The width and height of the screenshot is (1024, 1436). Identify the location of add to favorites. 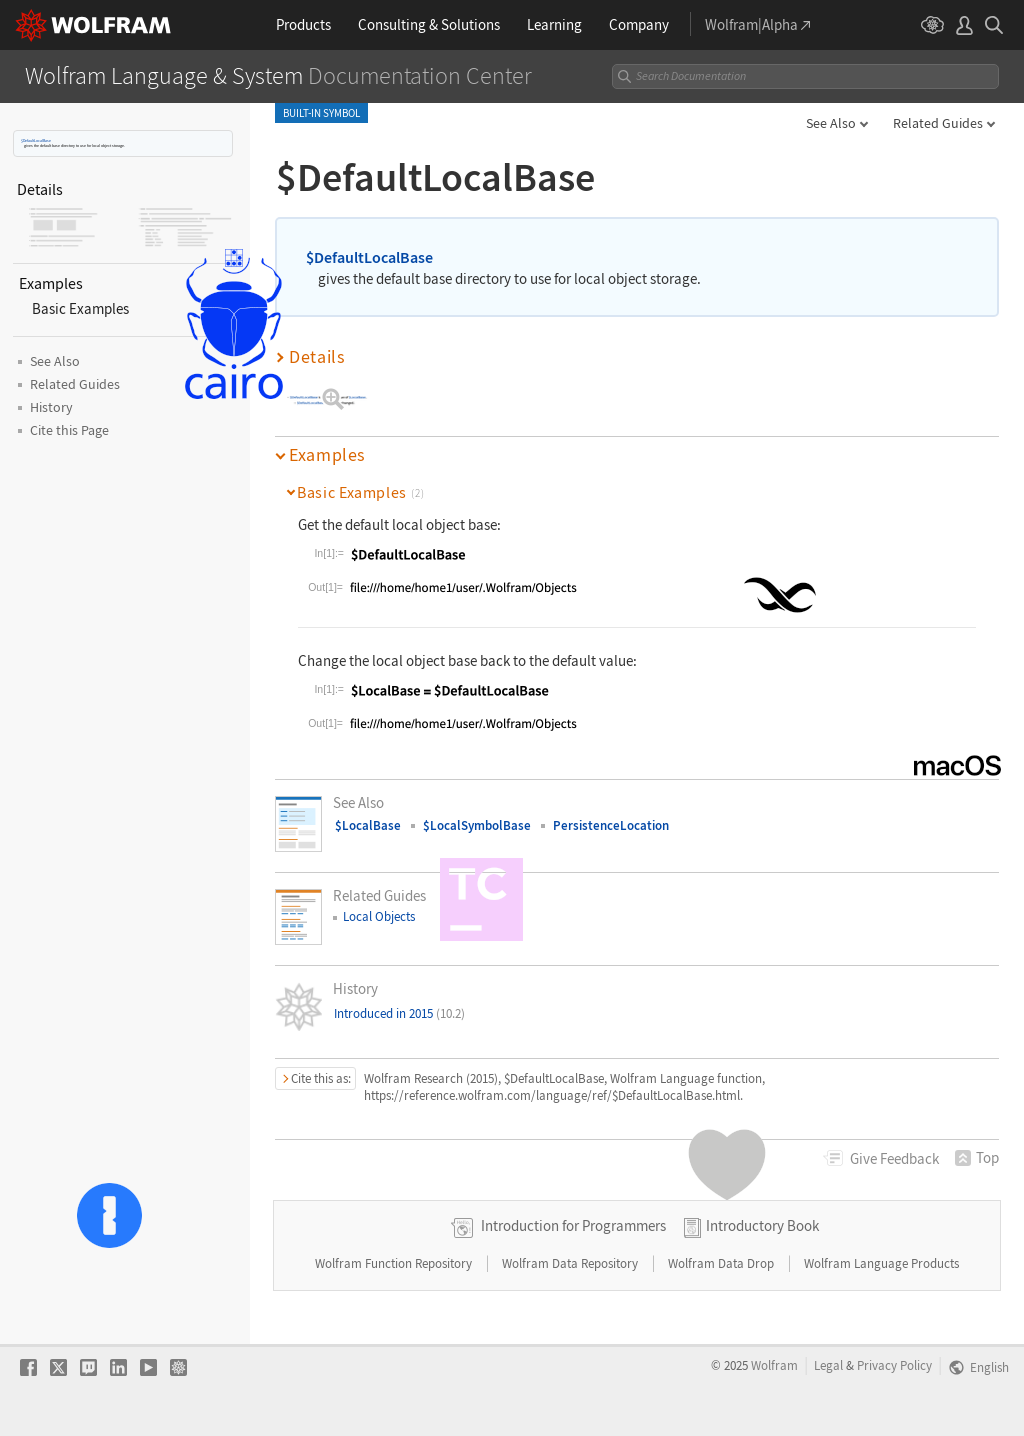
(727, 1164).